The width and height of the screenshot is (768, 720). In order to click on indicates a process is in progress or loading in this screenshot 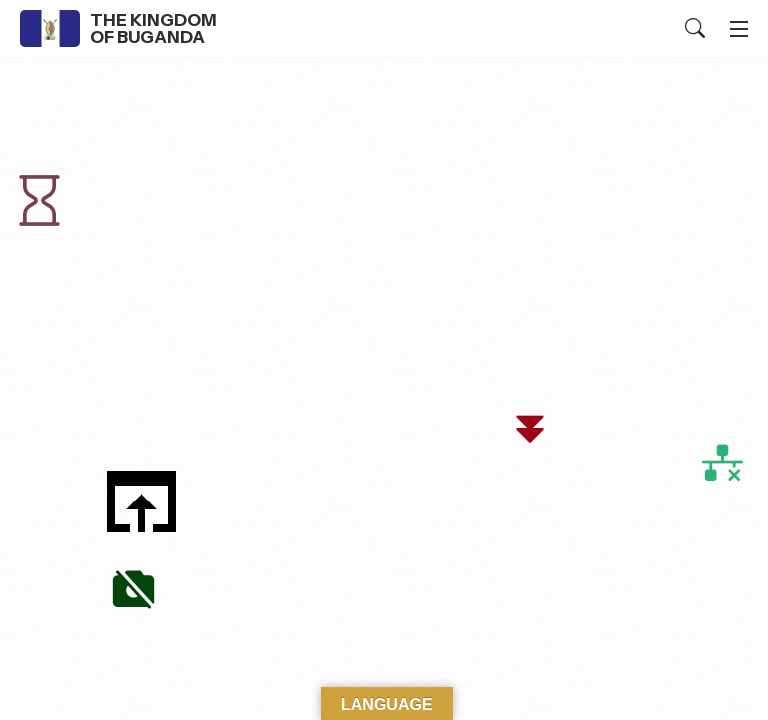, I will do `click(39, 200)`.